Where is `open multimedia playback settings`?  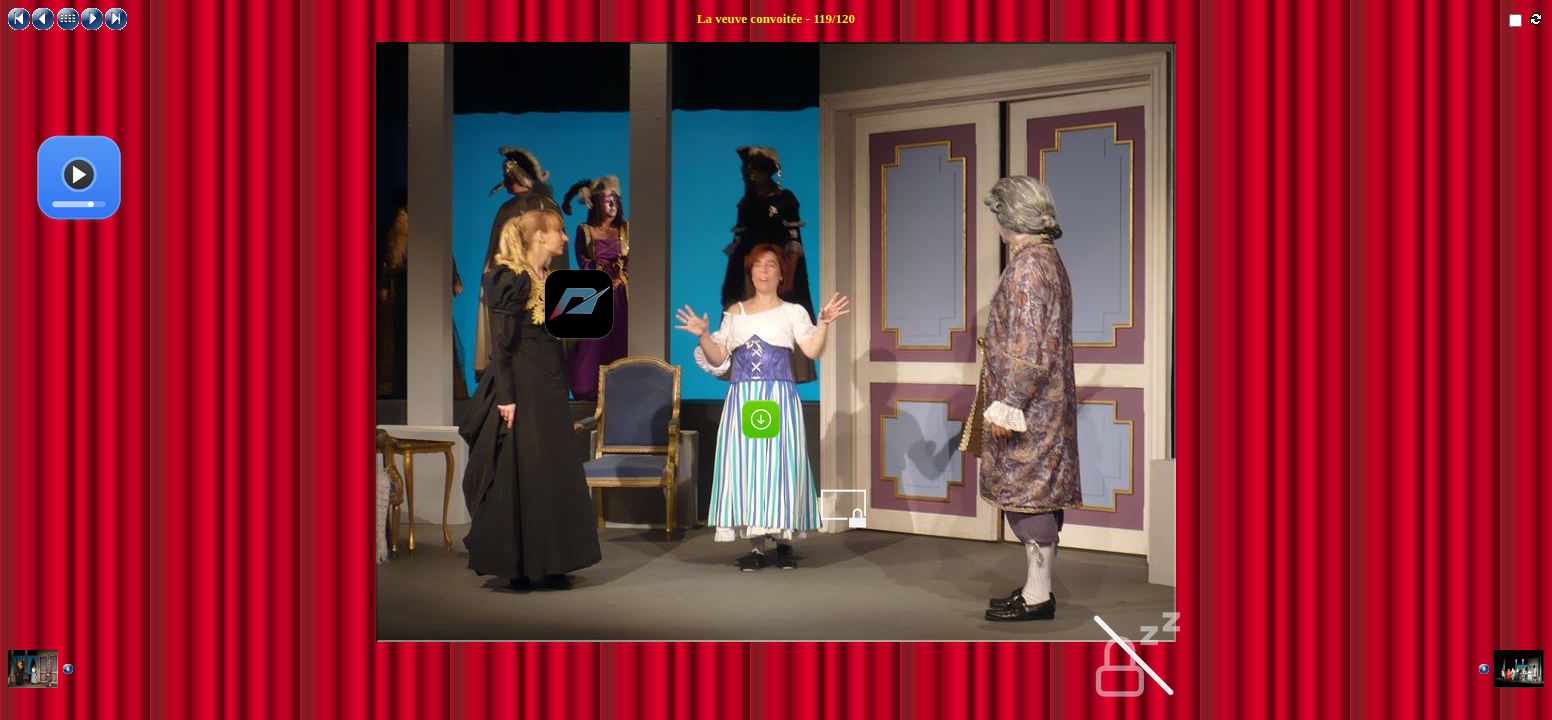 open multimedia playback settings is located at coordinates (79, 179).